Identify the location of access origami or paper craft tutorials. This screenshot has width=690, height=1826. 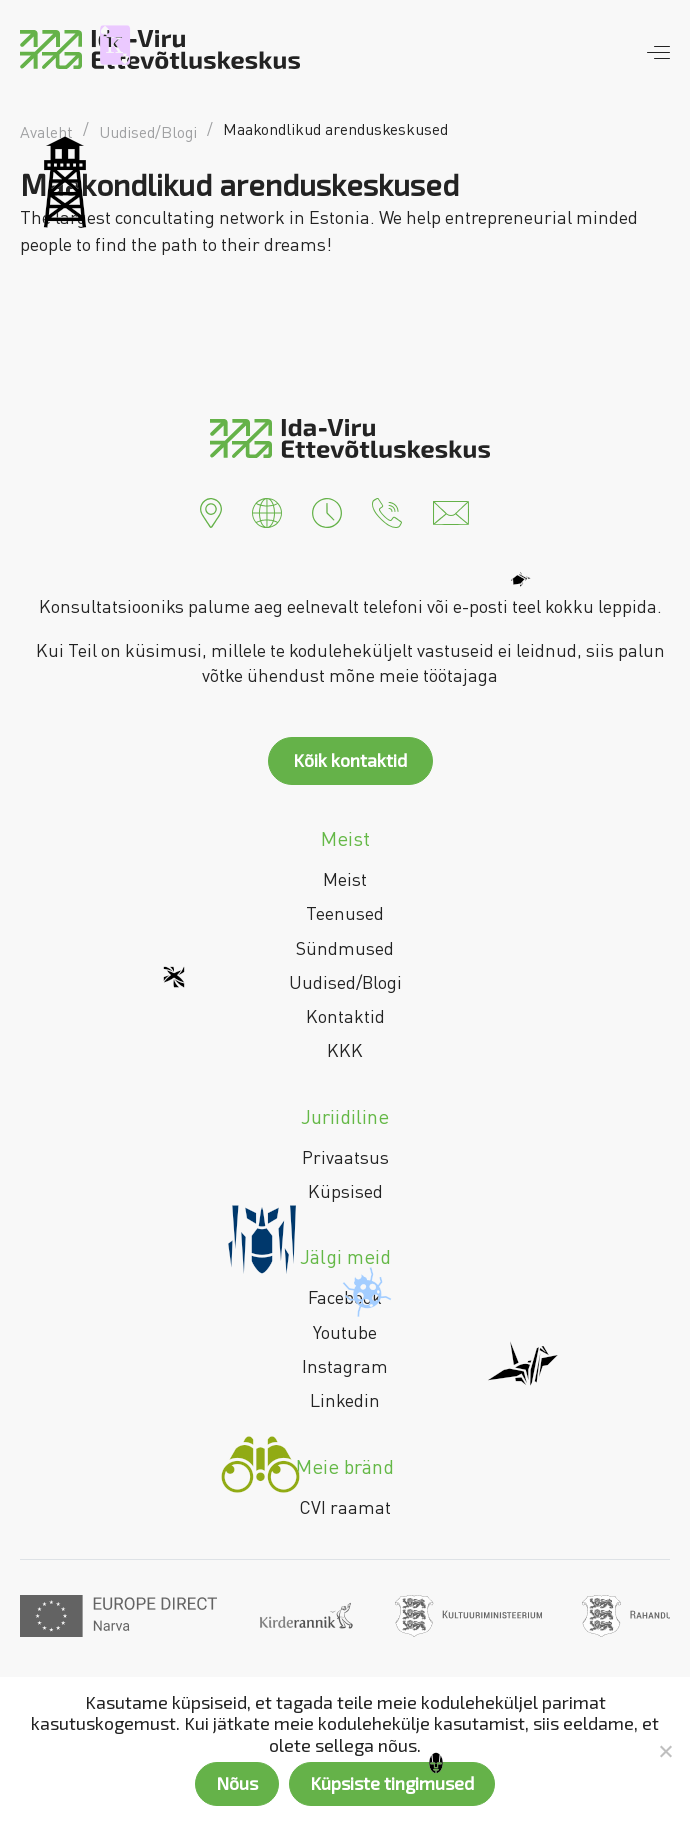
(520, 579).